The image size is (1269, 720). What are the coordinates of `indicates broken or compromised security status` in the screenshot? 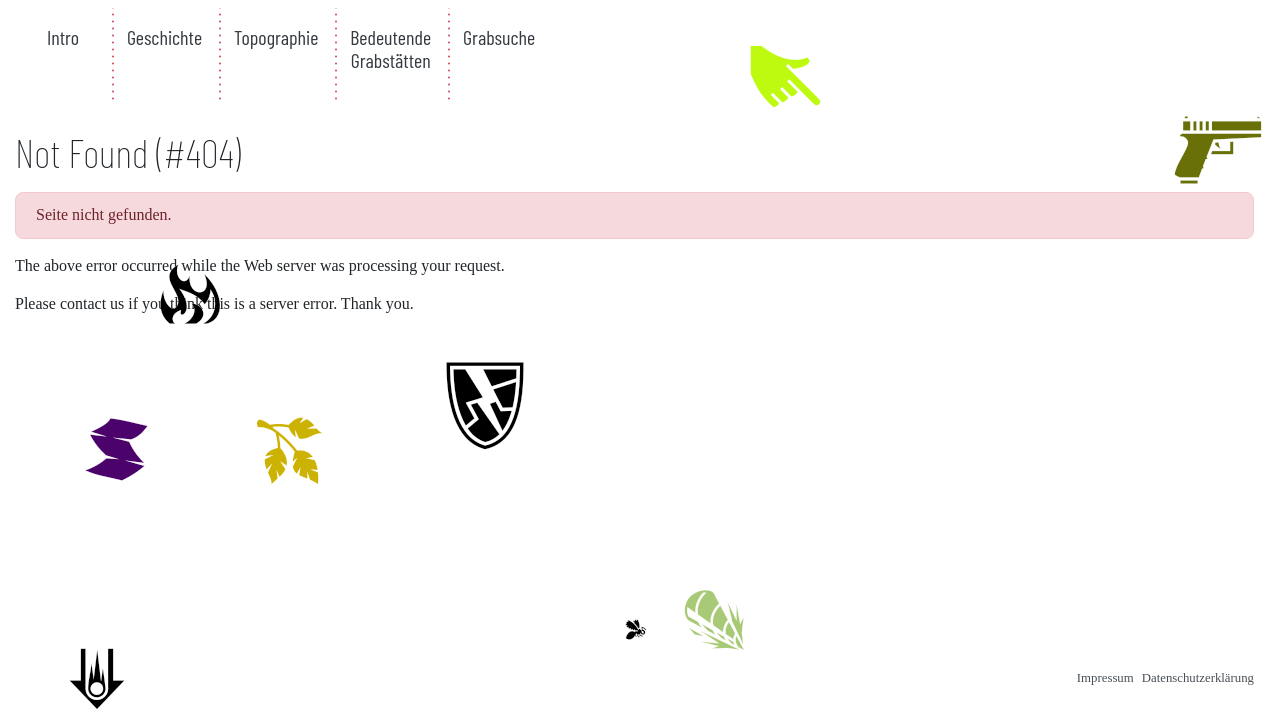 It's located at (485, 405).